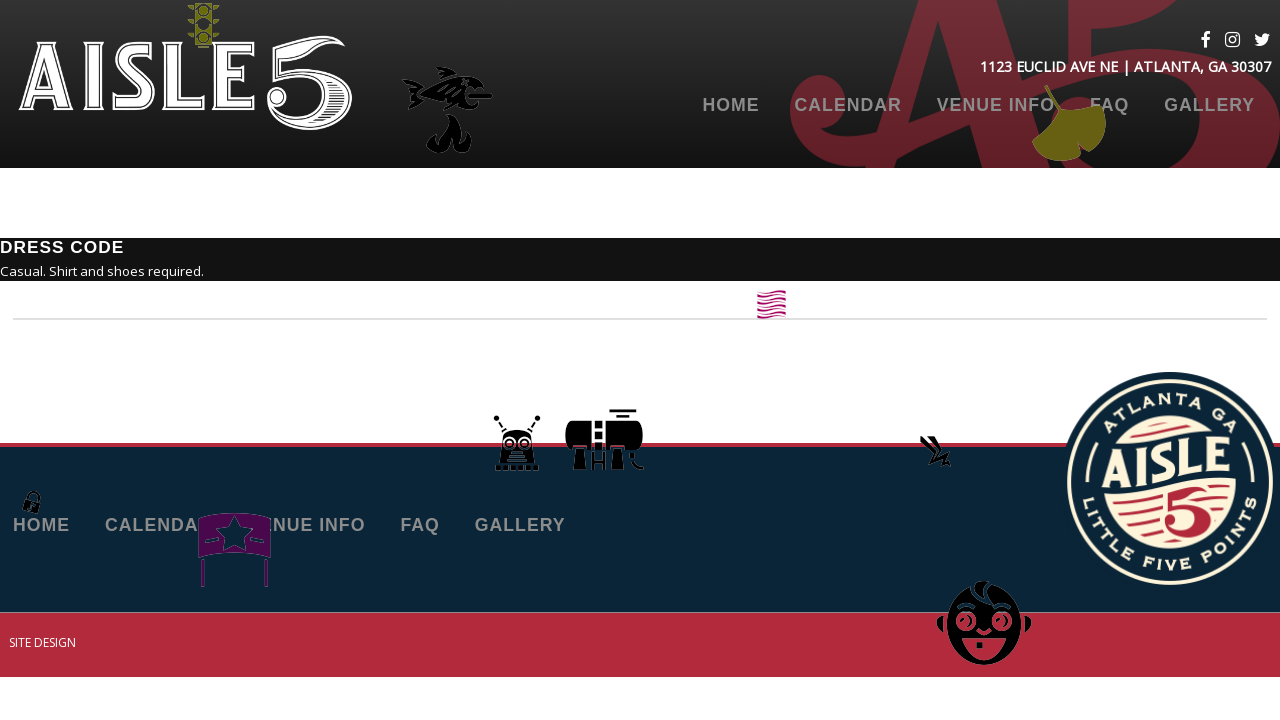  Describe the element at coordinates (447, 110) in the screenshot. I see `cooked fish item in game inventory` at that location.